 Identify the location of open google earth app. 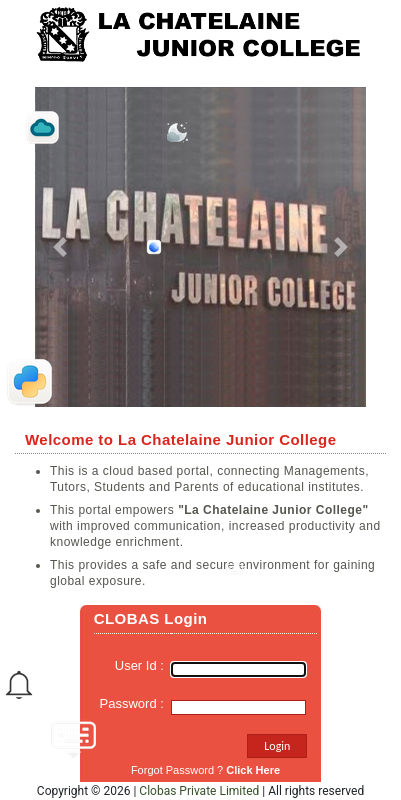
(154, 247).